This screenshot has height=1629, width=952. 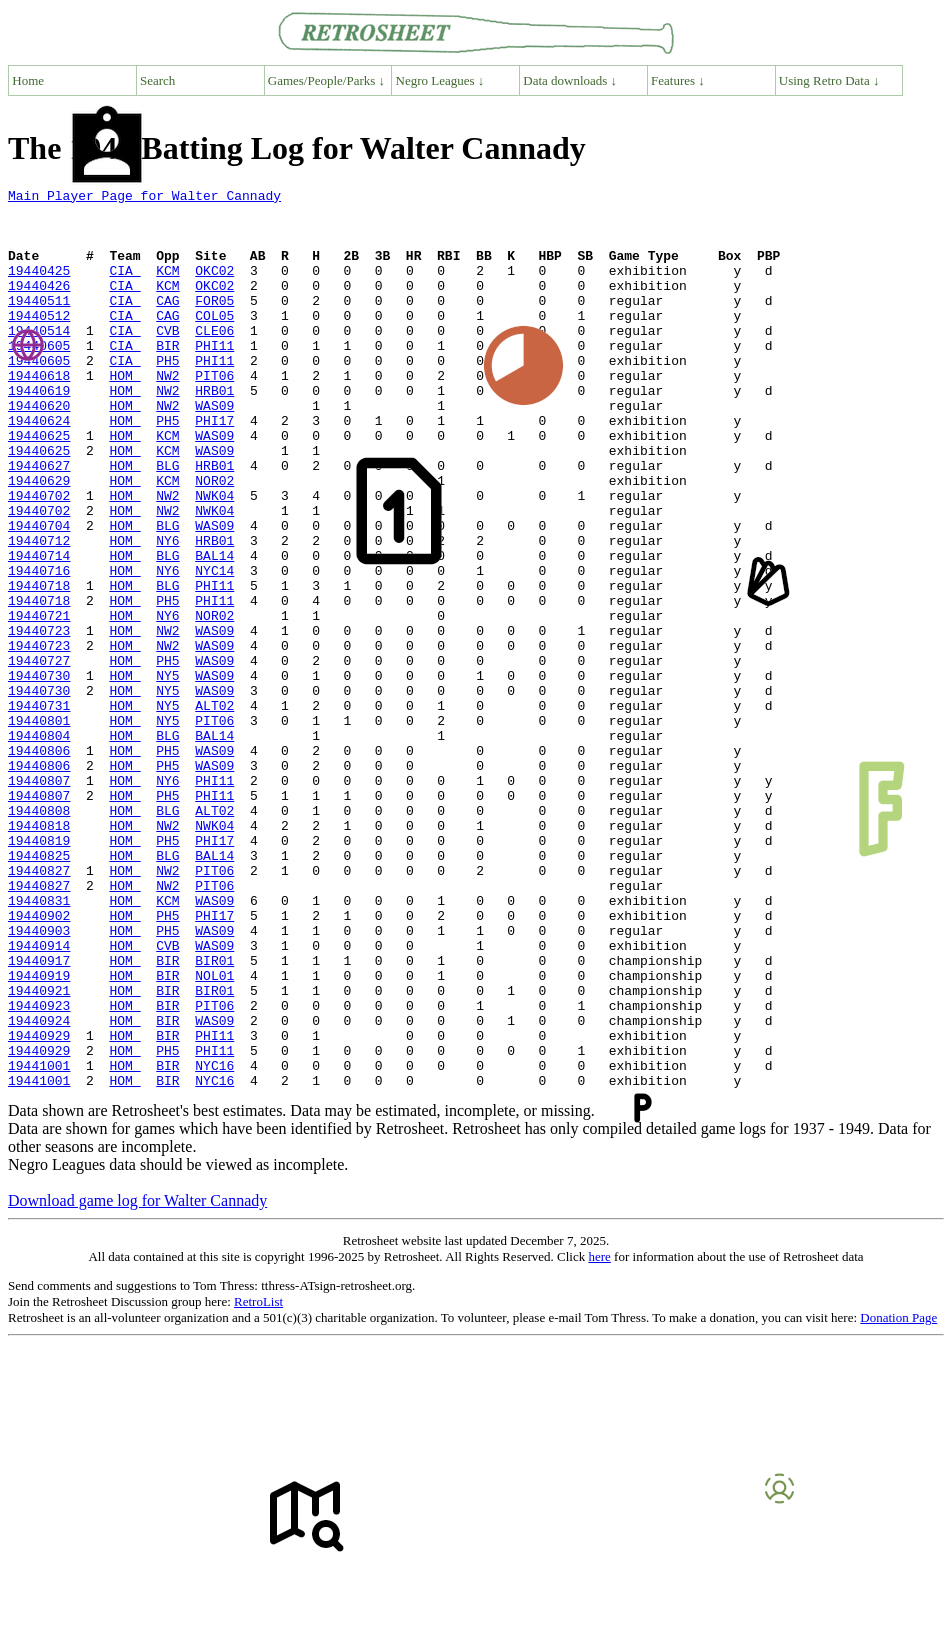 What do you see at coordinates (779, 1488) in the screenshot?
I see `incomplete or pending user profile` at bounding box center [779, 1488].